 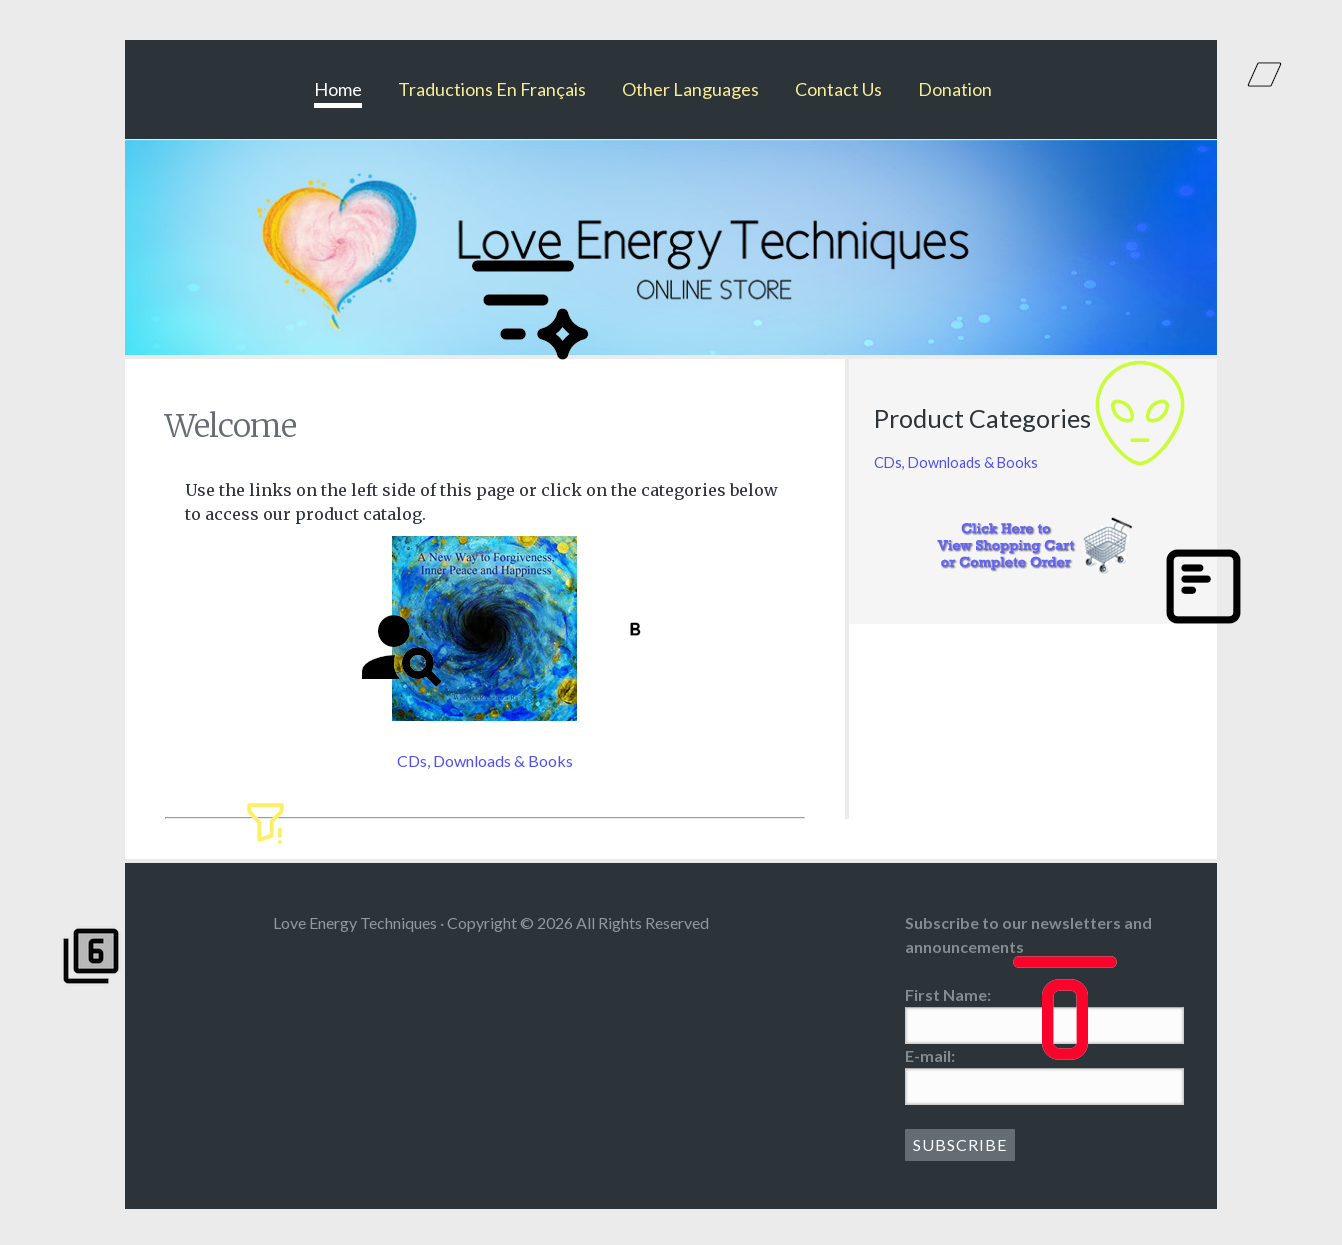 What do you see at coordinates (635, 630) in the screenshot?
I see `apply bold formatting to selected text` at bounding box center [635, 630].